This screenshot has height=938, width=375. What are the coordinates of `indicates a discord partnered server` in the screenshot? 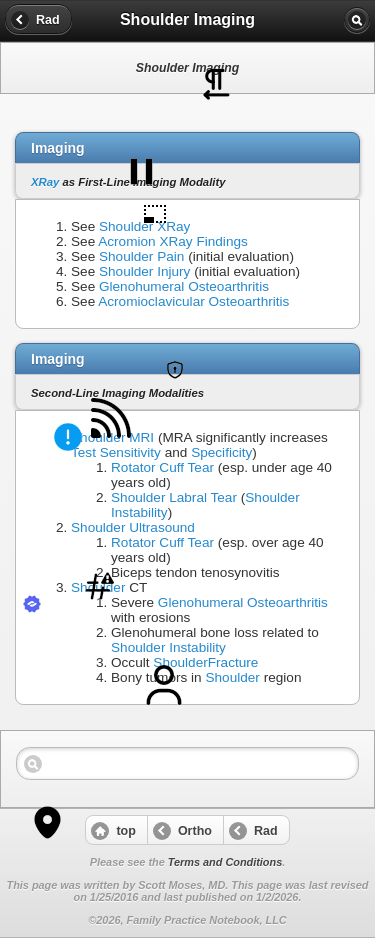 It's located at (32, 604).